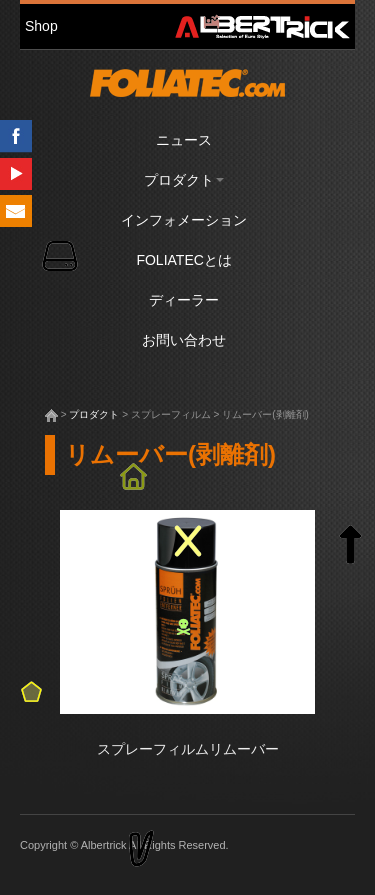  What do you see at coordinates (31, 692) in the screenshot?
I see `a pentagon shape indicator` at bounding box center [31, 692].